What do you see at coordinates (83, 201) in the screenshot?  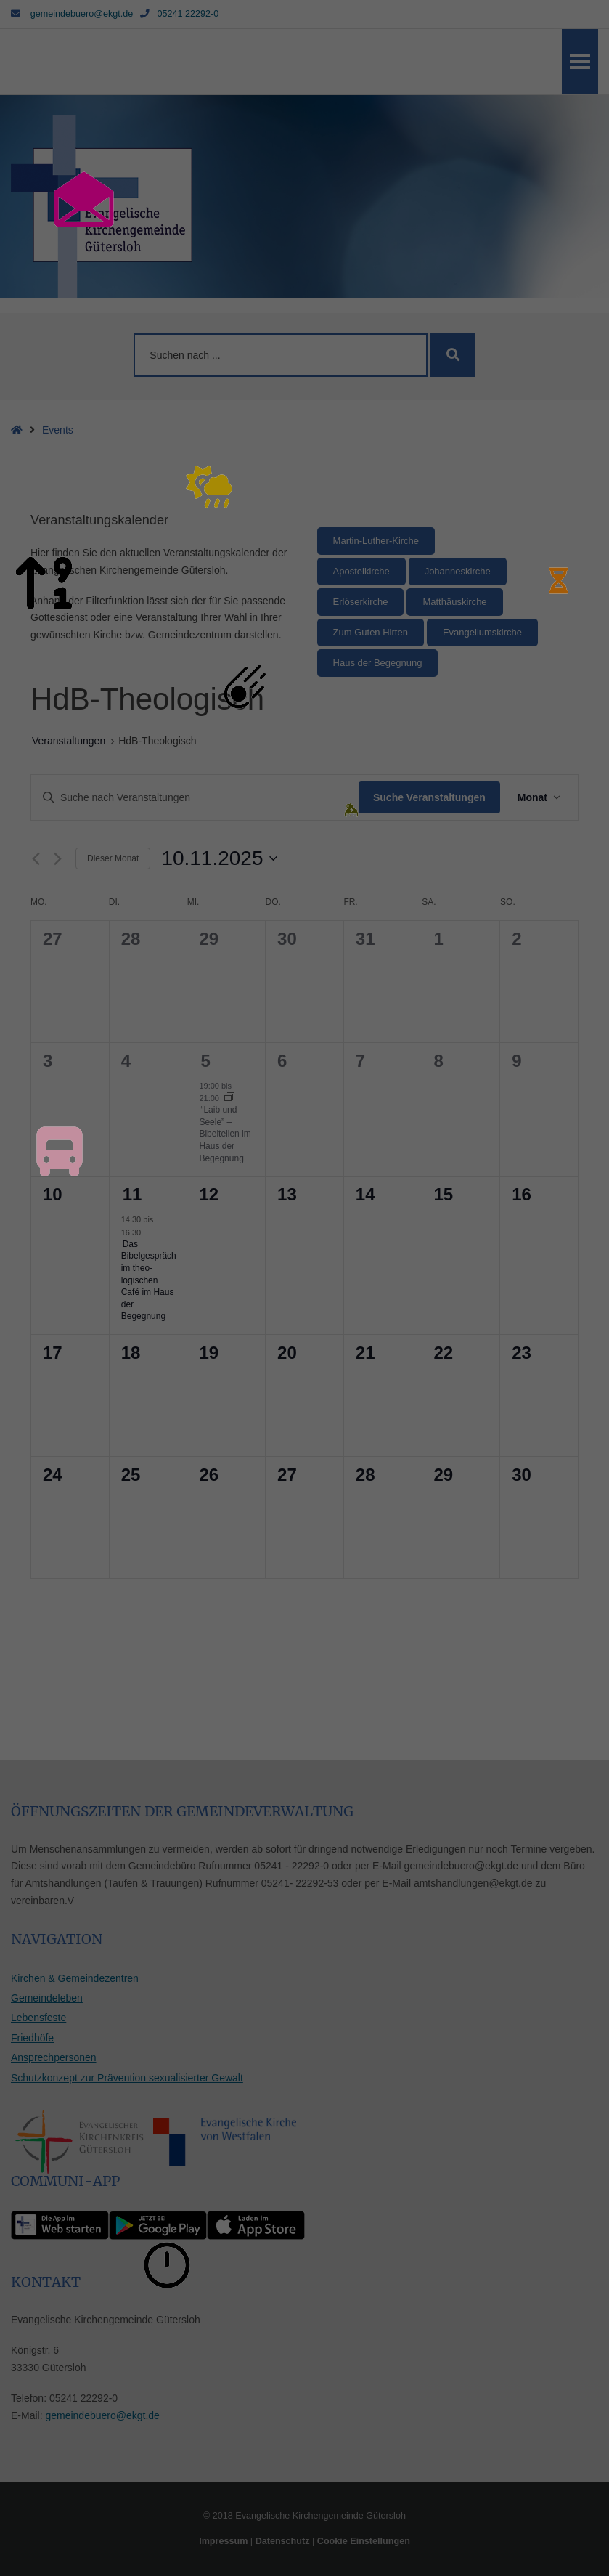 I see `view an opened or read email message` at bounding box center [83, 201].